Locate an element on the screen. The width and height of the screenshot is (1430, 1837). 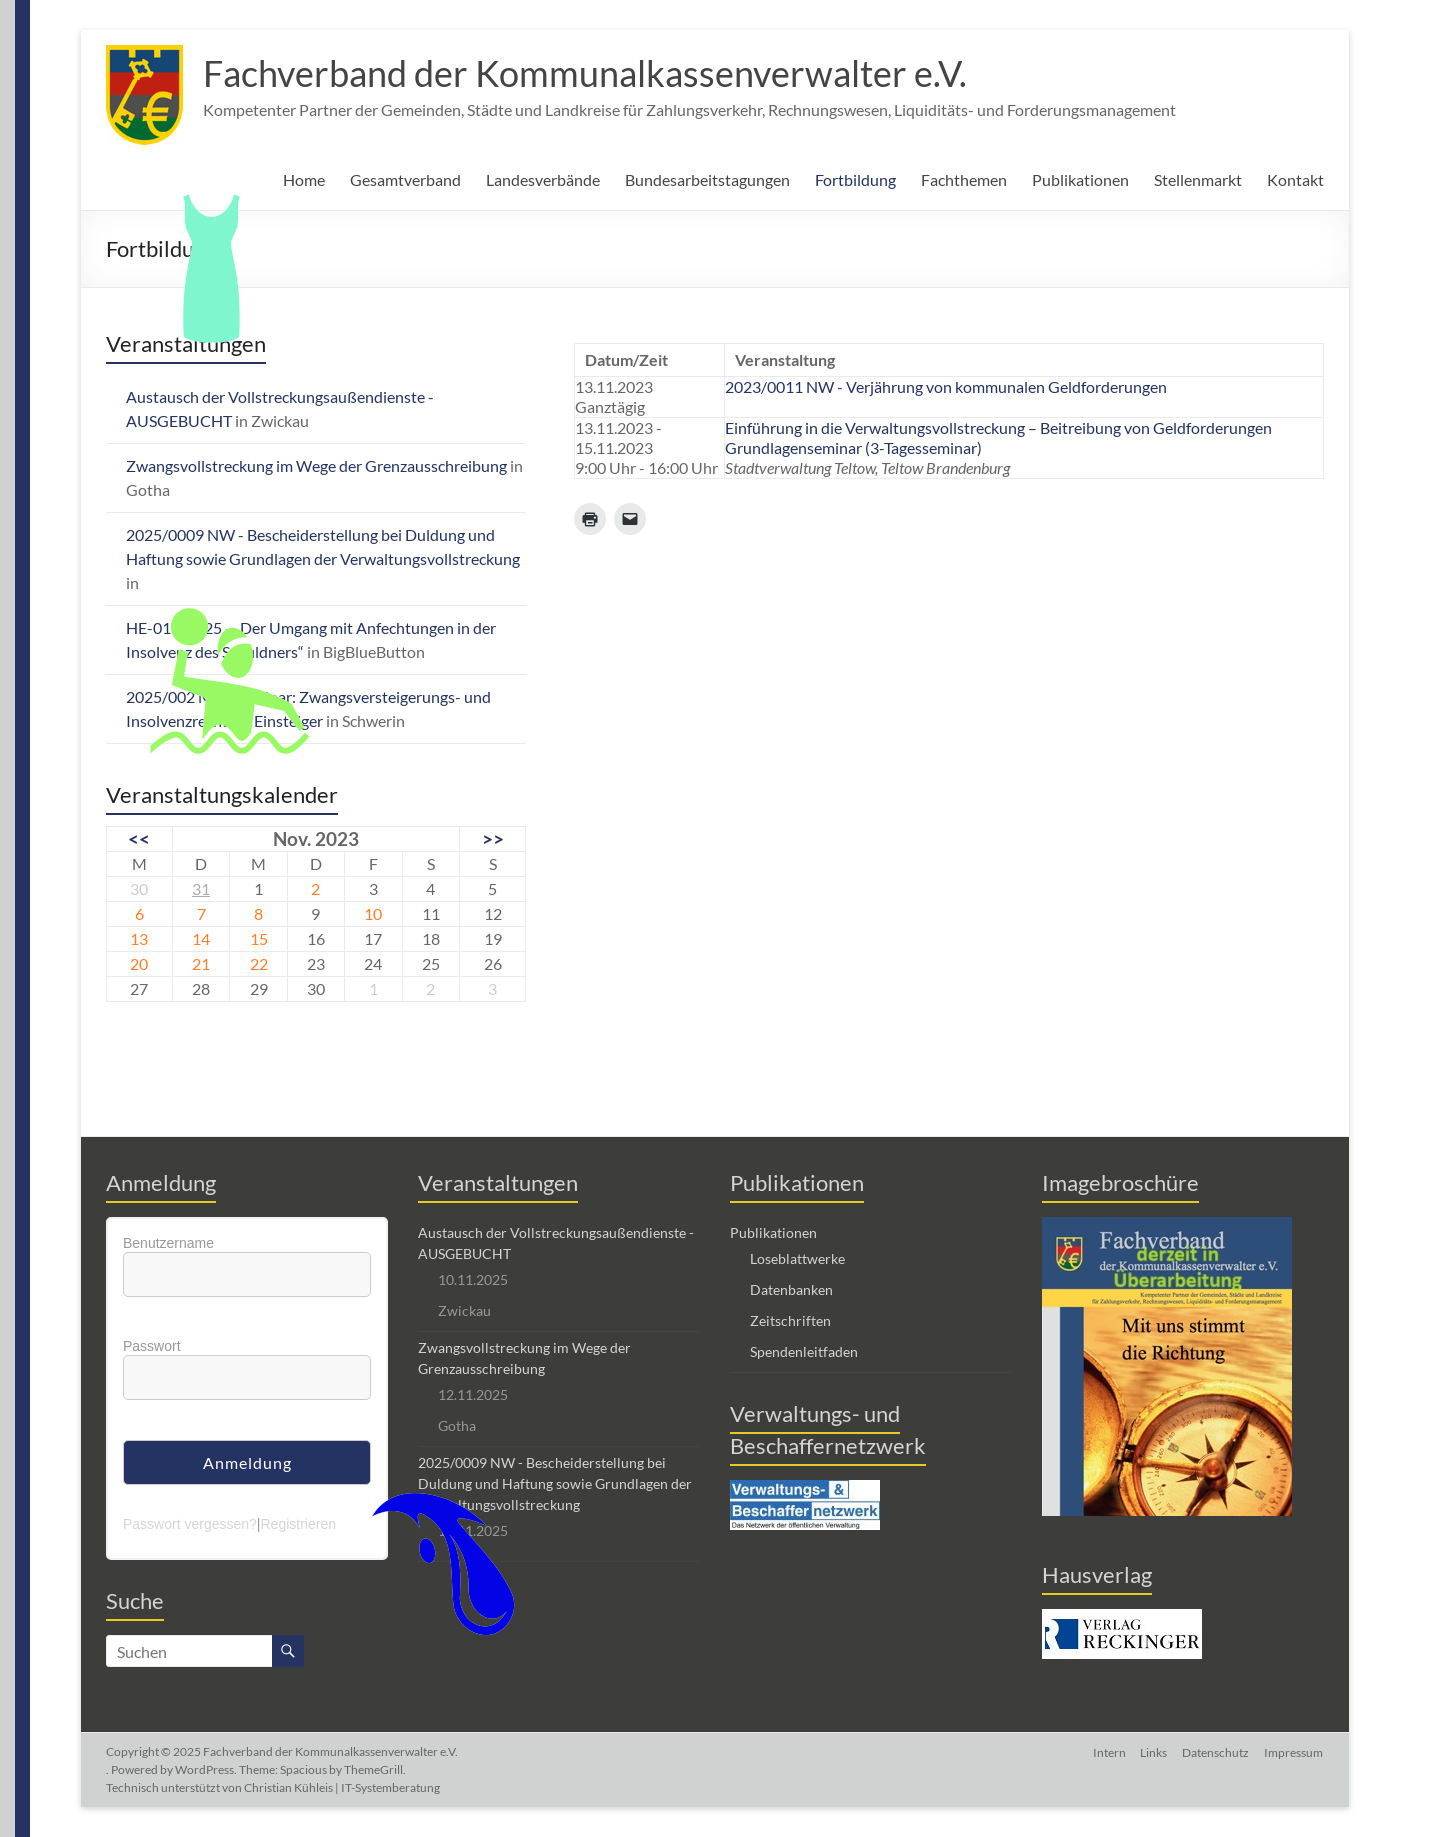
indicates a slime or liquid-based ability in a game is located at coordinates (442, 1565).